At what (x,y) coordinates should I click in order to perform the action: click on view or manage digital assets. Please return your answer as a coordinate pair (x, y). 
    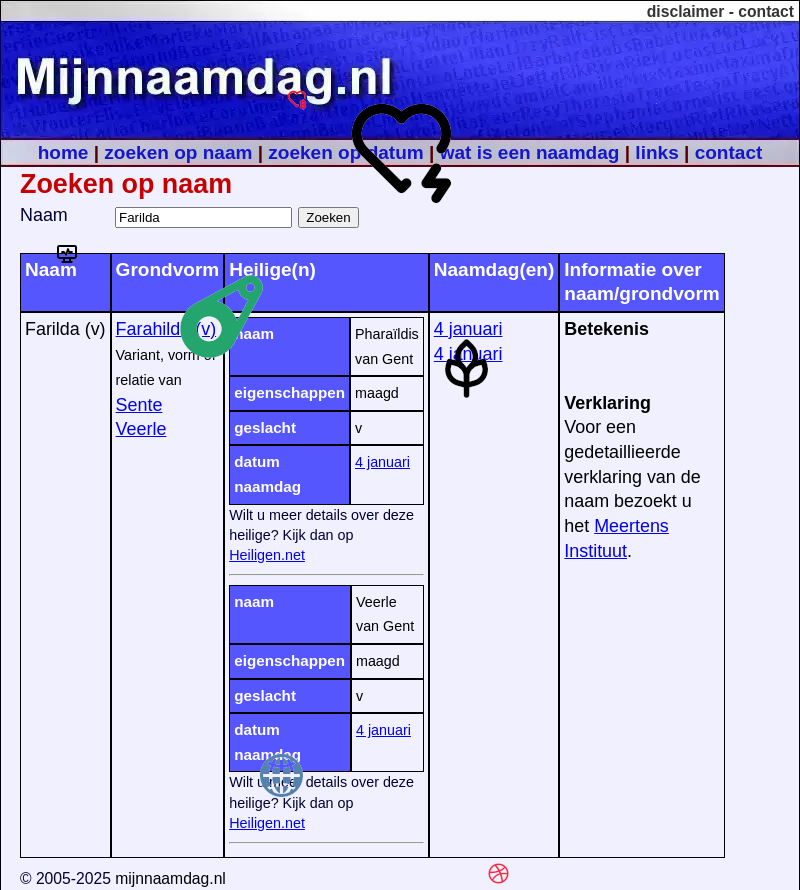
    Looking at the image, I should click on (221, 316).